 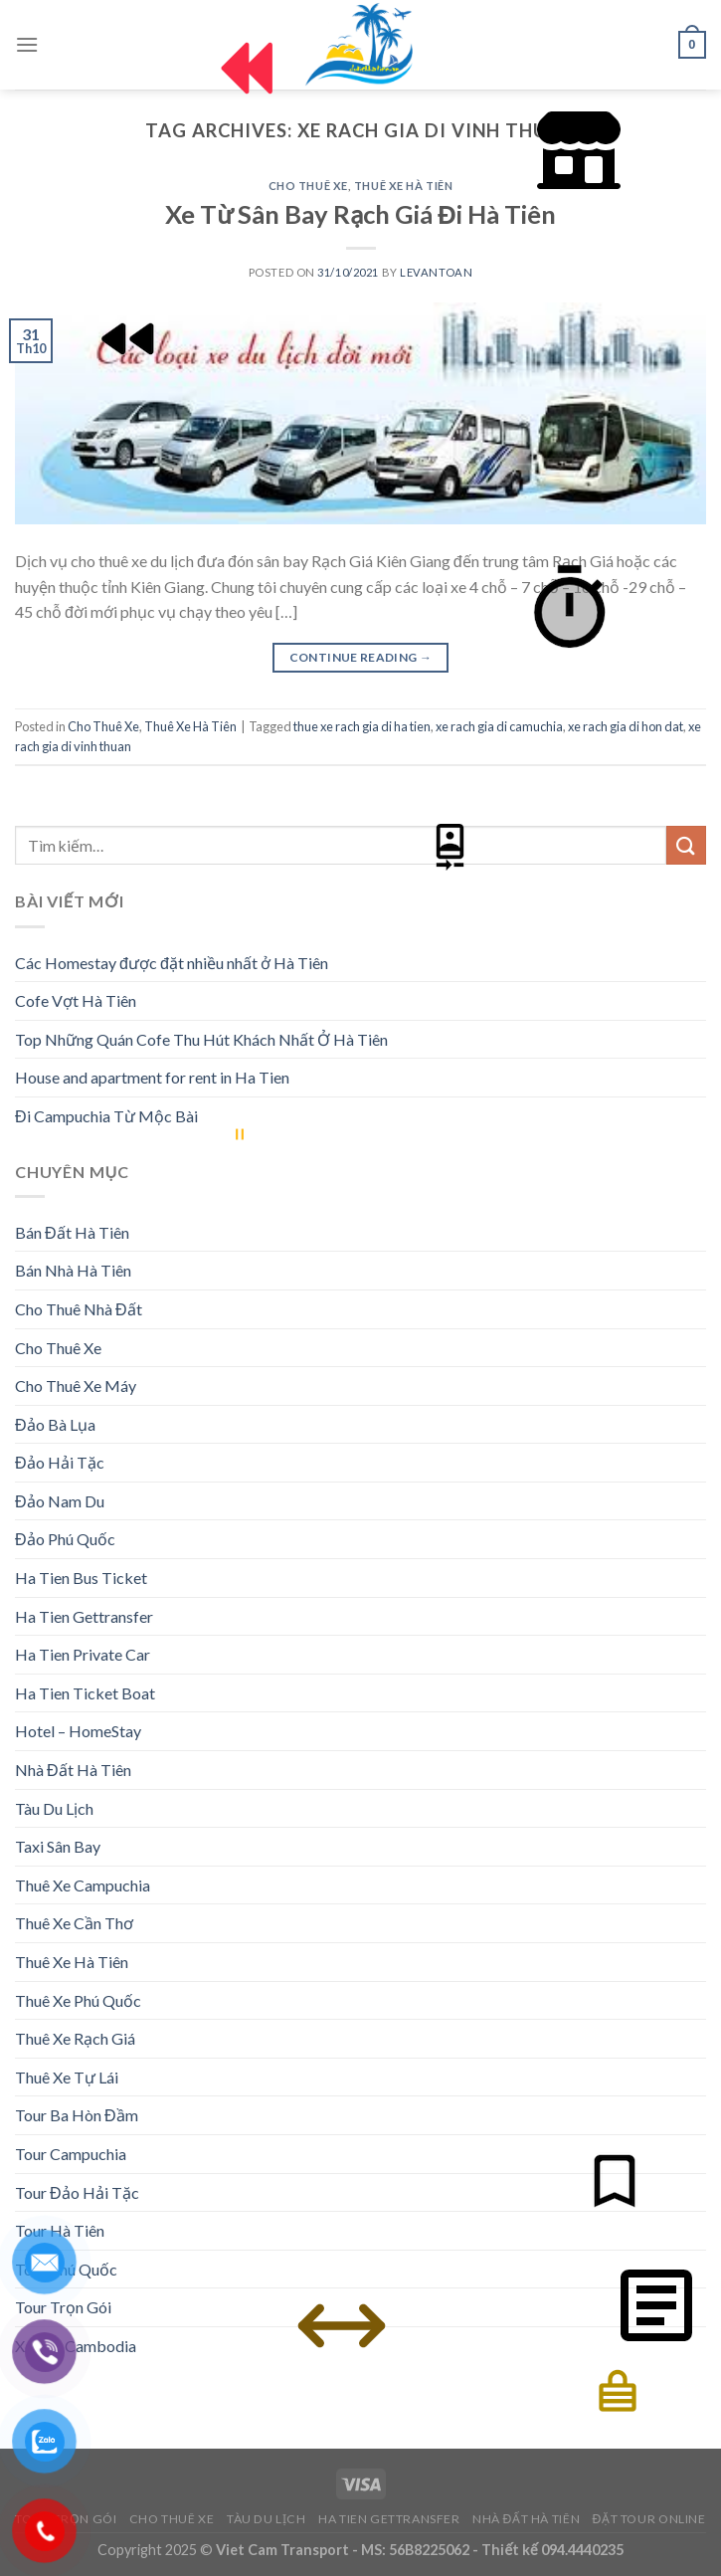 I want to click on switch to front-facing camera, so click(x=450, y=847).